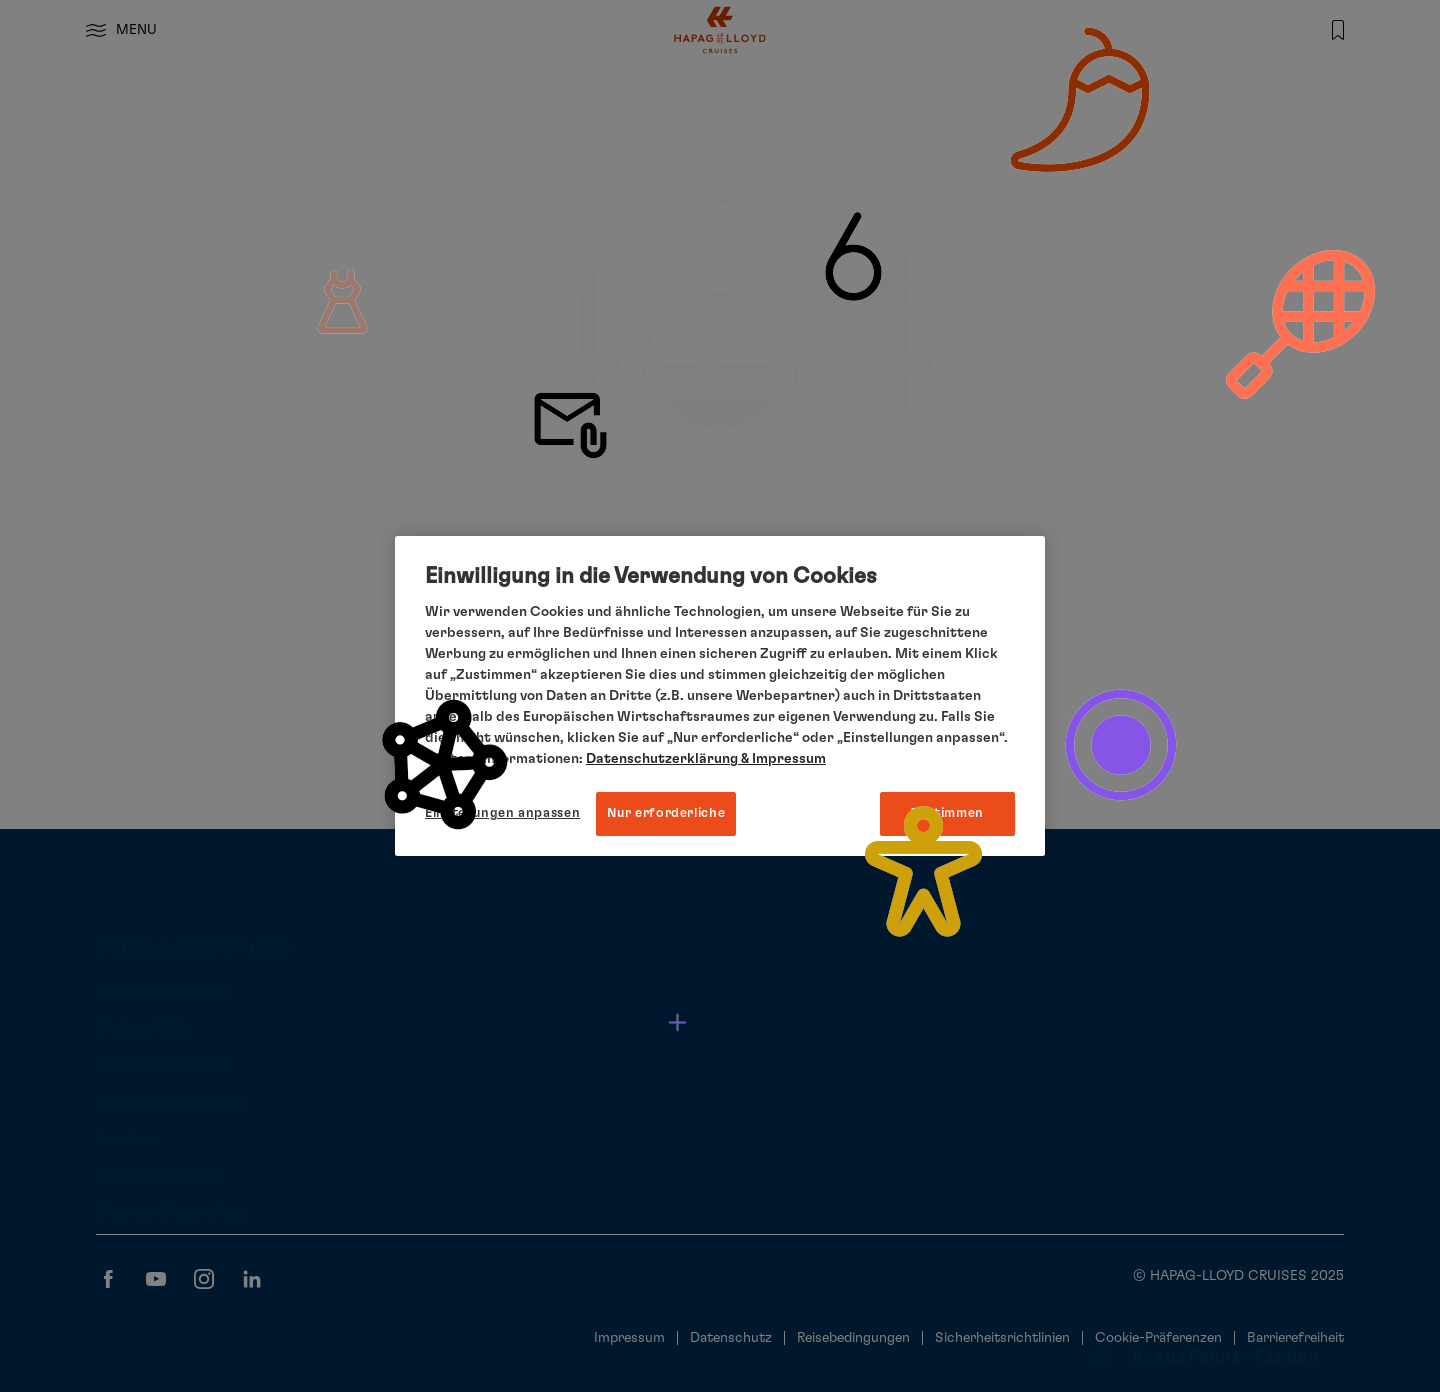  I want to click on a selected radio button option, so click(1121, 745).